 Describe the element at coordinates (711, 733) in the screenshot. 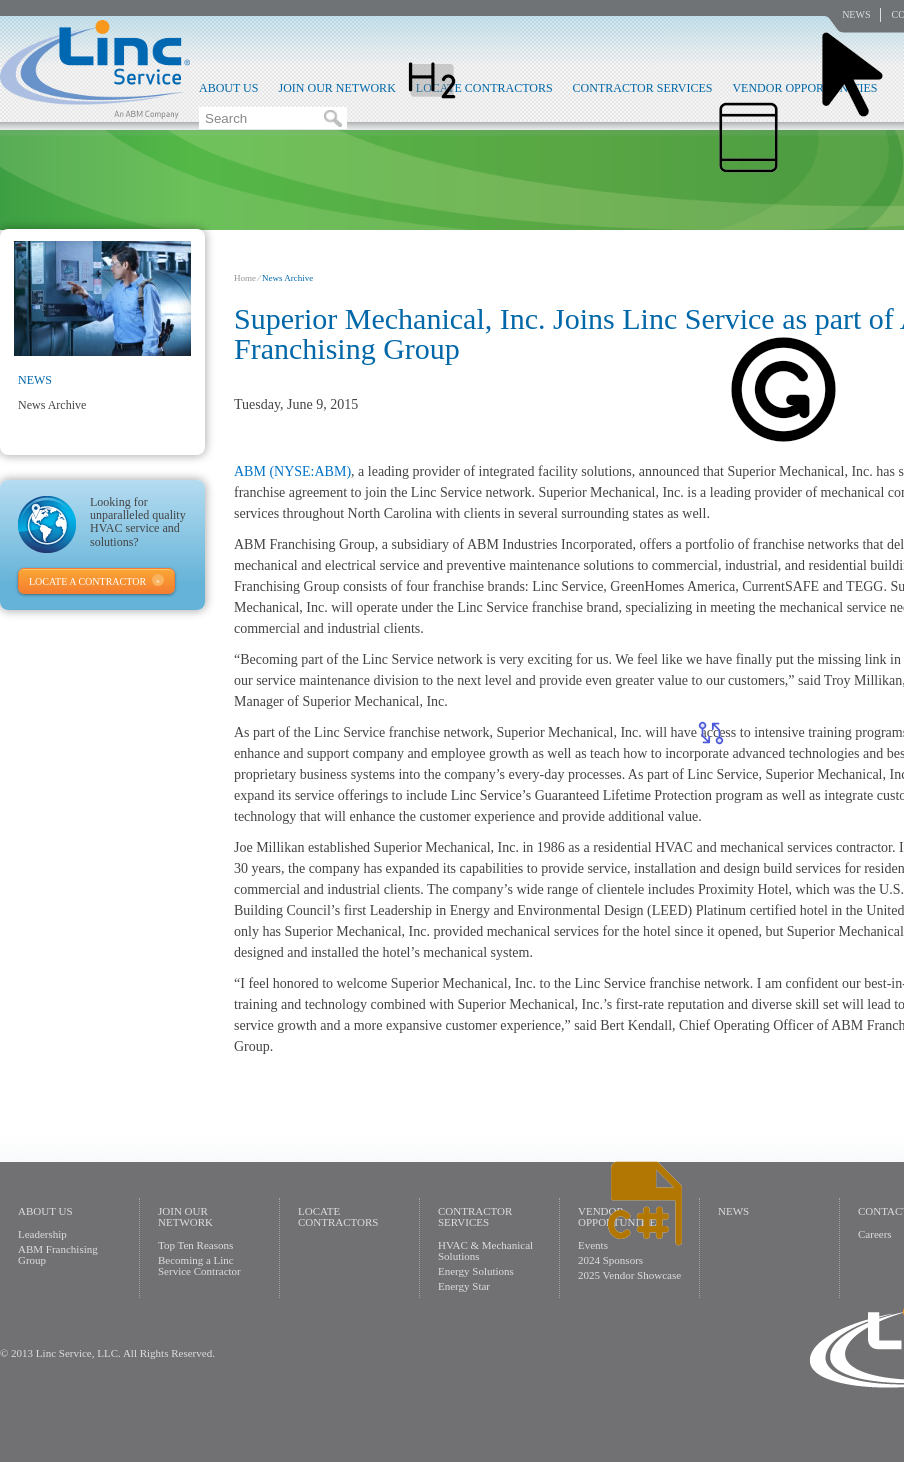

I see `view code changes between versions` at that location.